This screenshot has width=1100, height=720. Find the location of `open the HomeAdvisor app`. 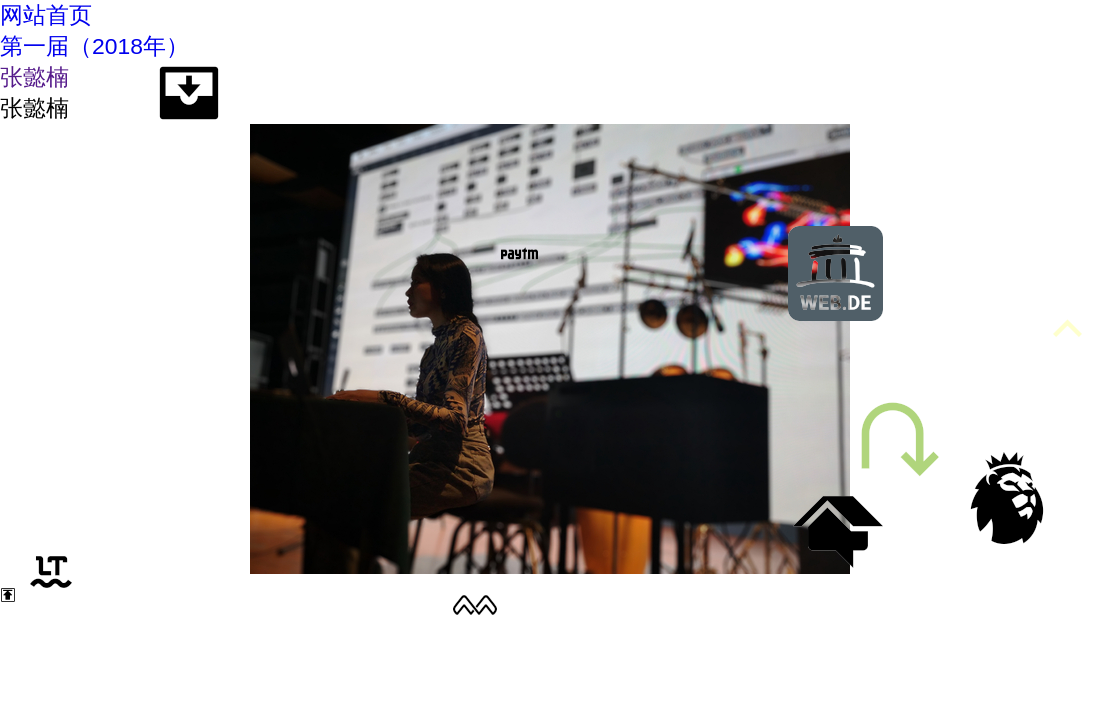

open the HomeAdvisor app is located at coordinates (838, 532).